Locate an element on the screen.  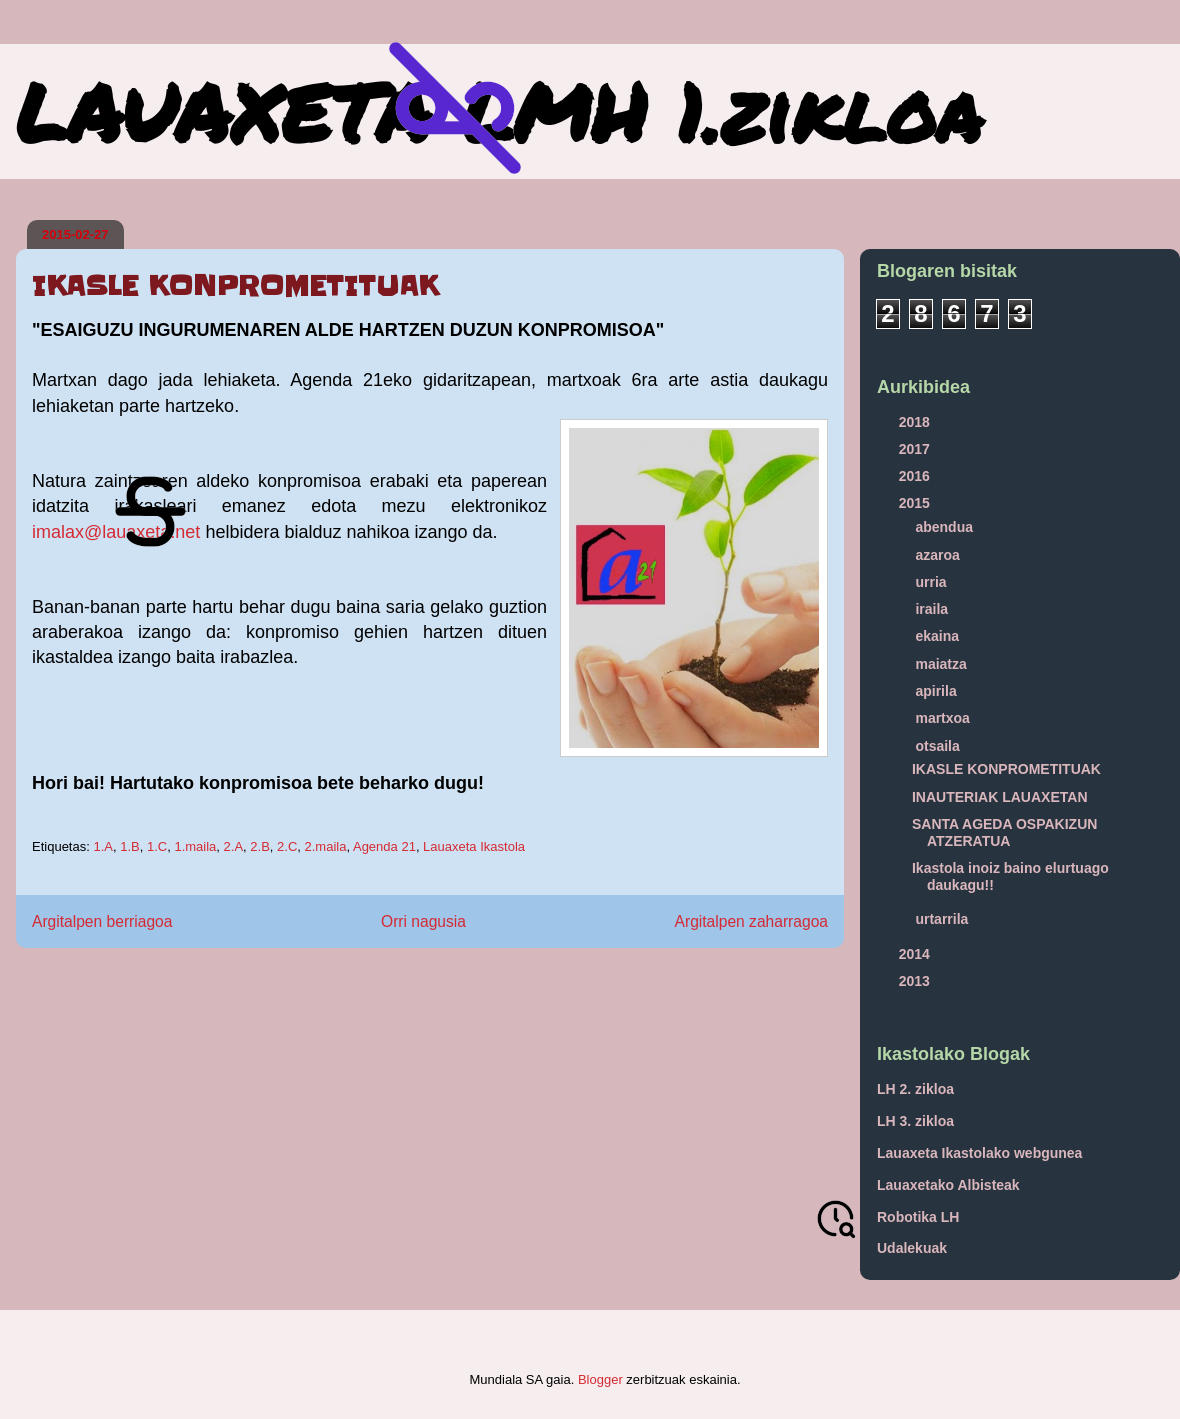
voicemail disabled or unavailable is located at coordinates (455, 108).